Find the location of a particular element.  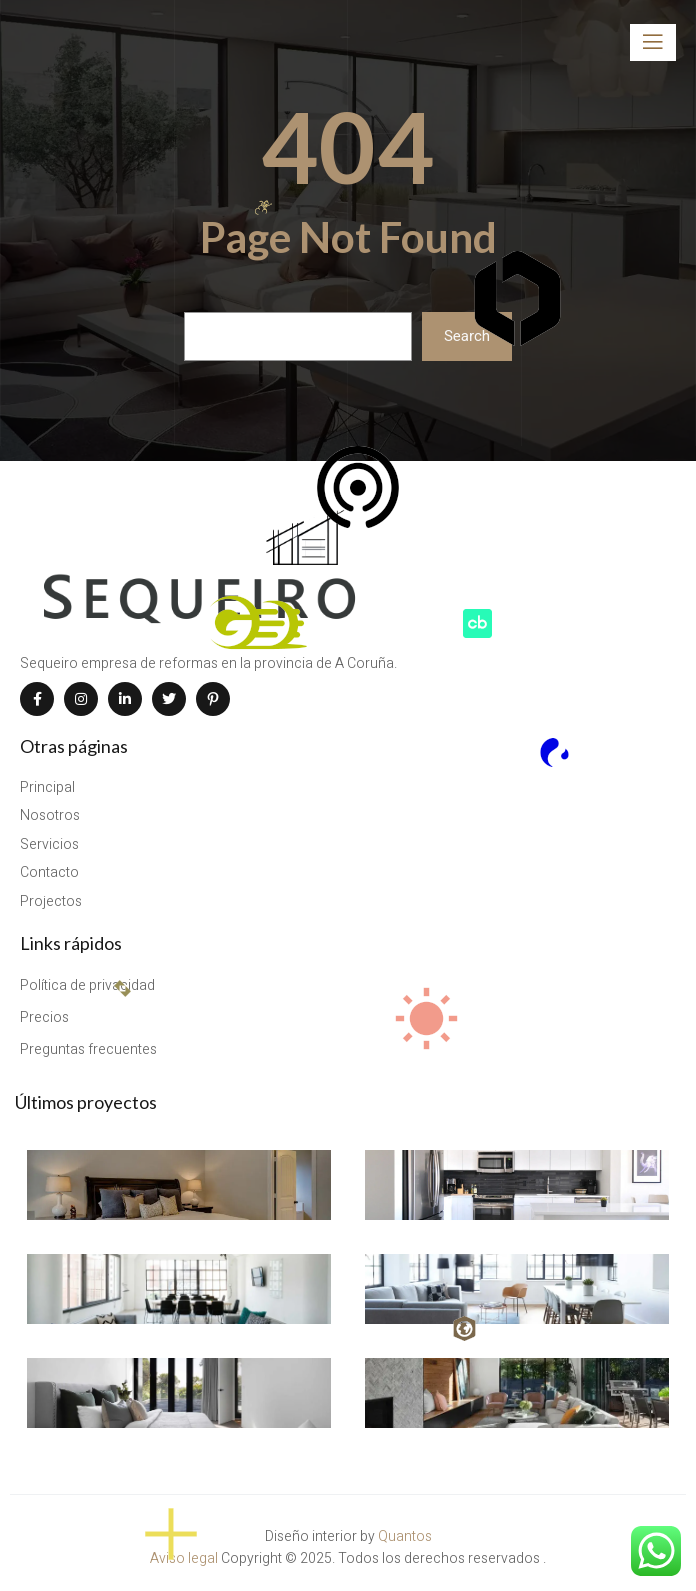

opslevel logo is located at coordinates (517, 298).